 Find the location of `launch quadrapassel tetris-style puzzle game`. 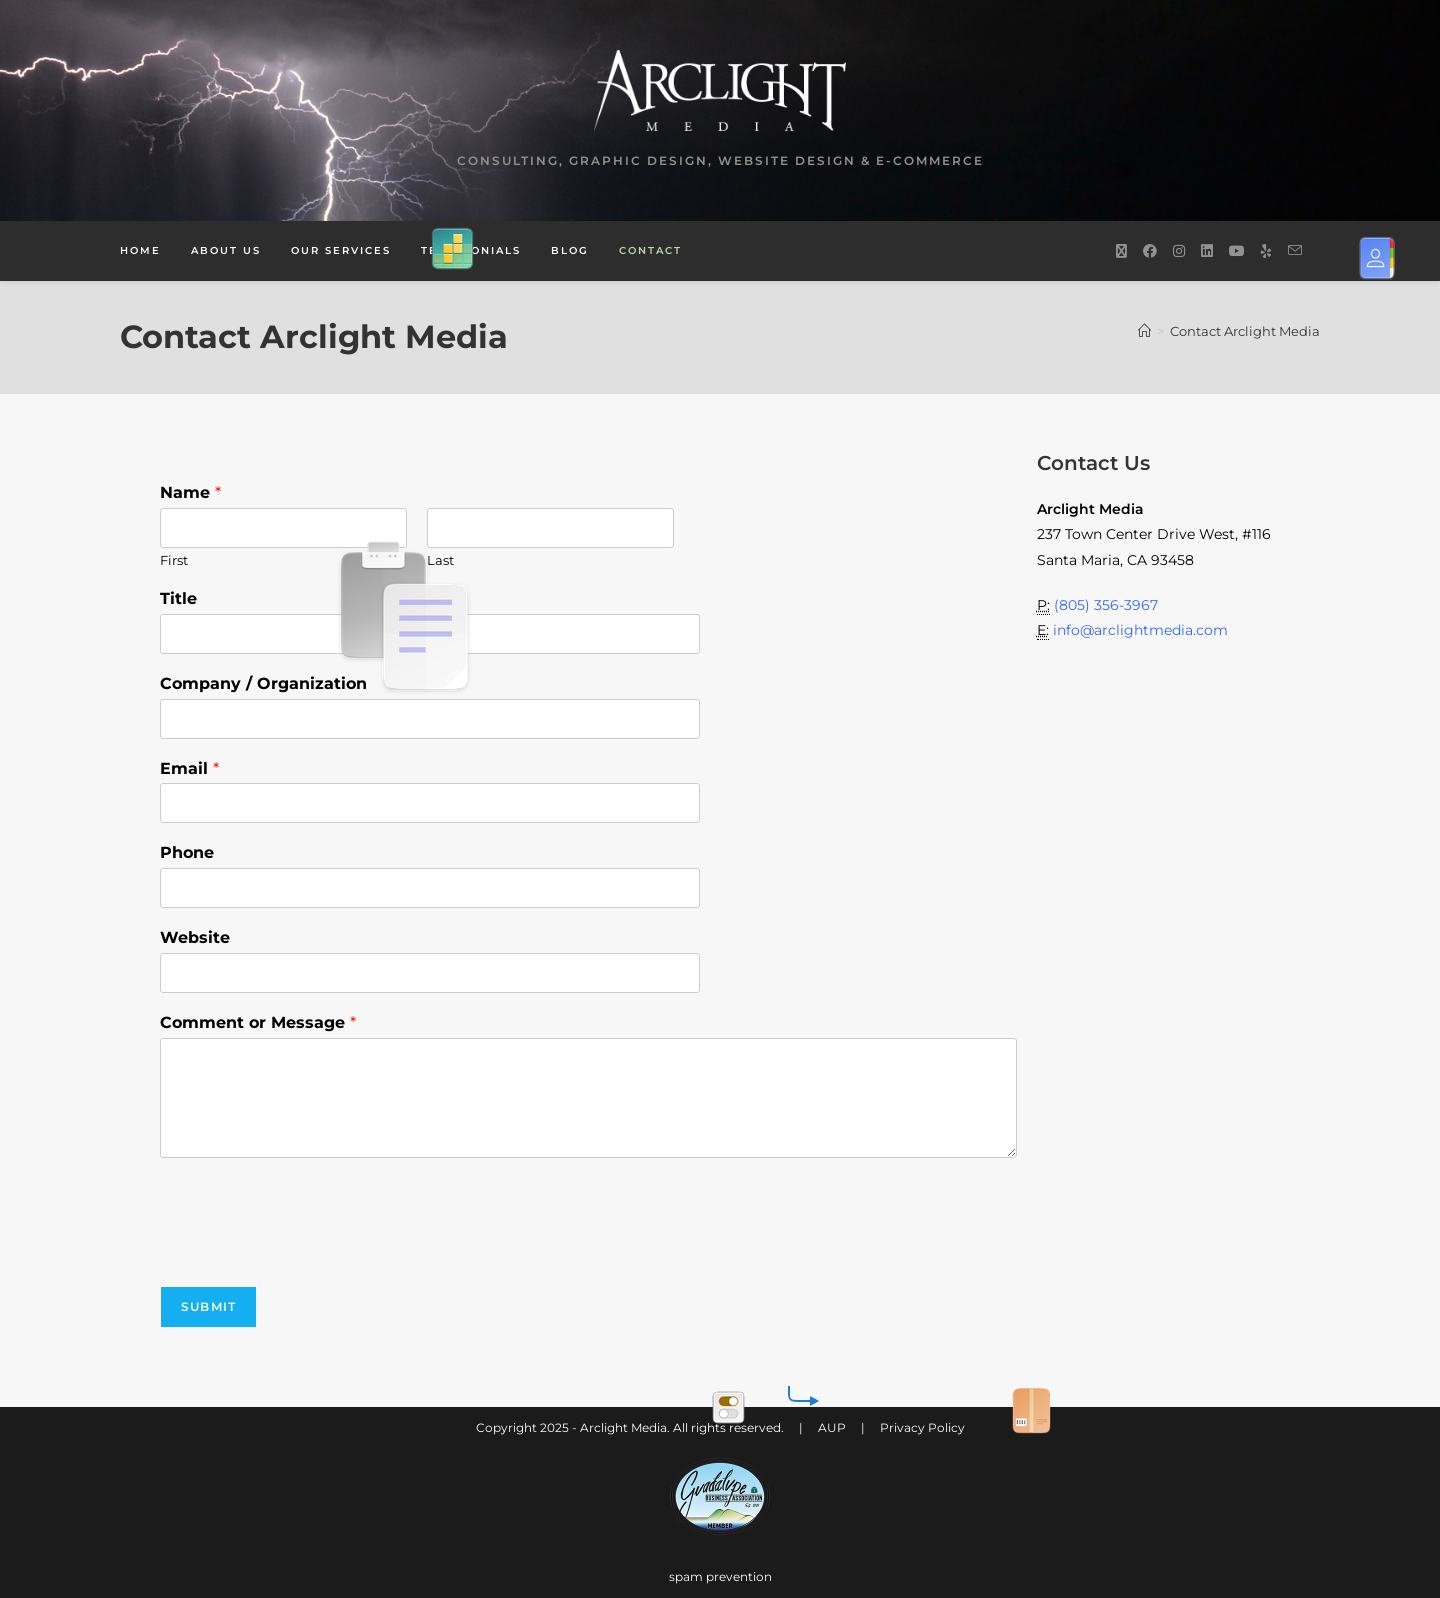

launch quadrapassel tetris-style puzzle game is located at coordinates (452, 248).